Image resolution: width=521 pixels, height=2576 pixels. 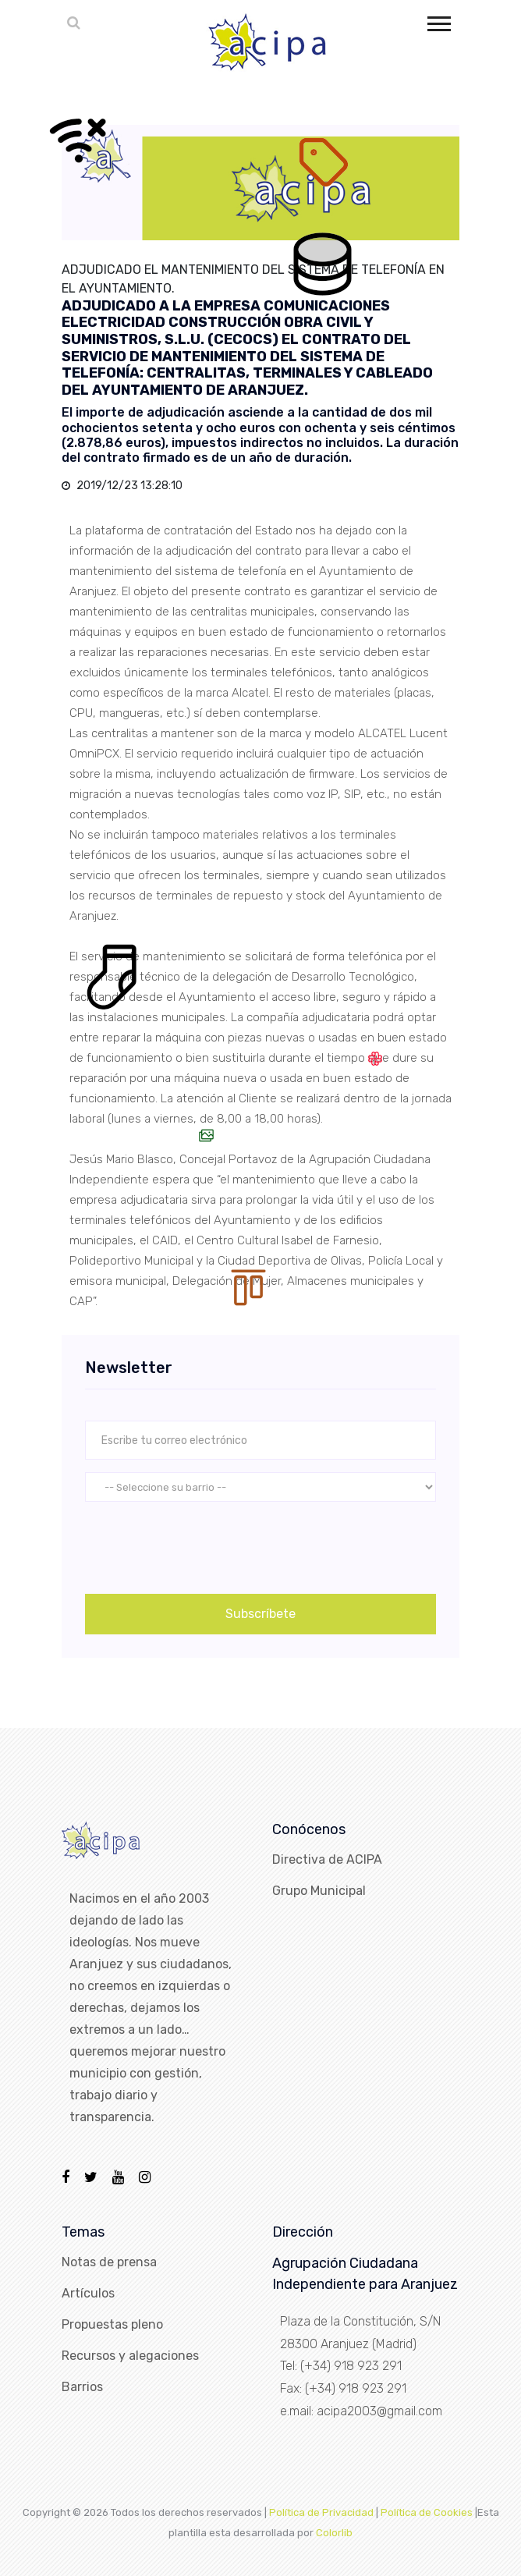 What do you see at coordinates (248, 1286) in the screenshot?
I see `align selected elements to the top` at bounding box center [248, 1286].